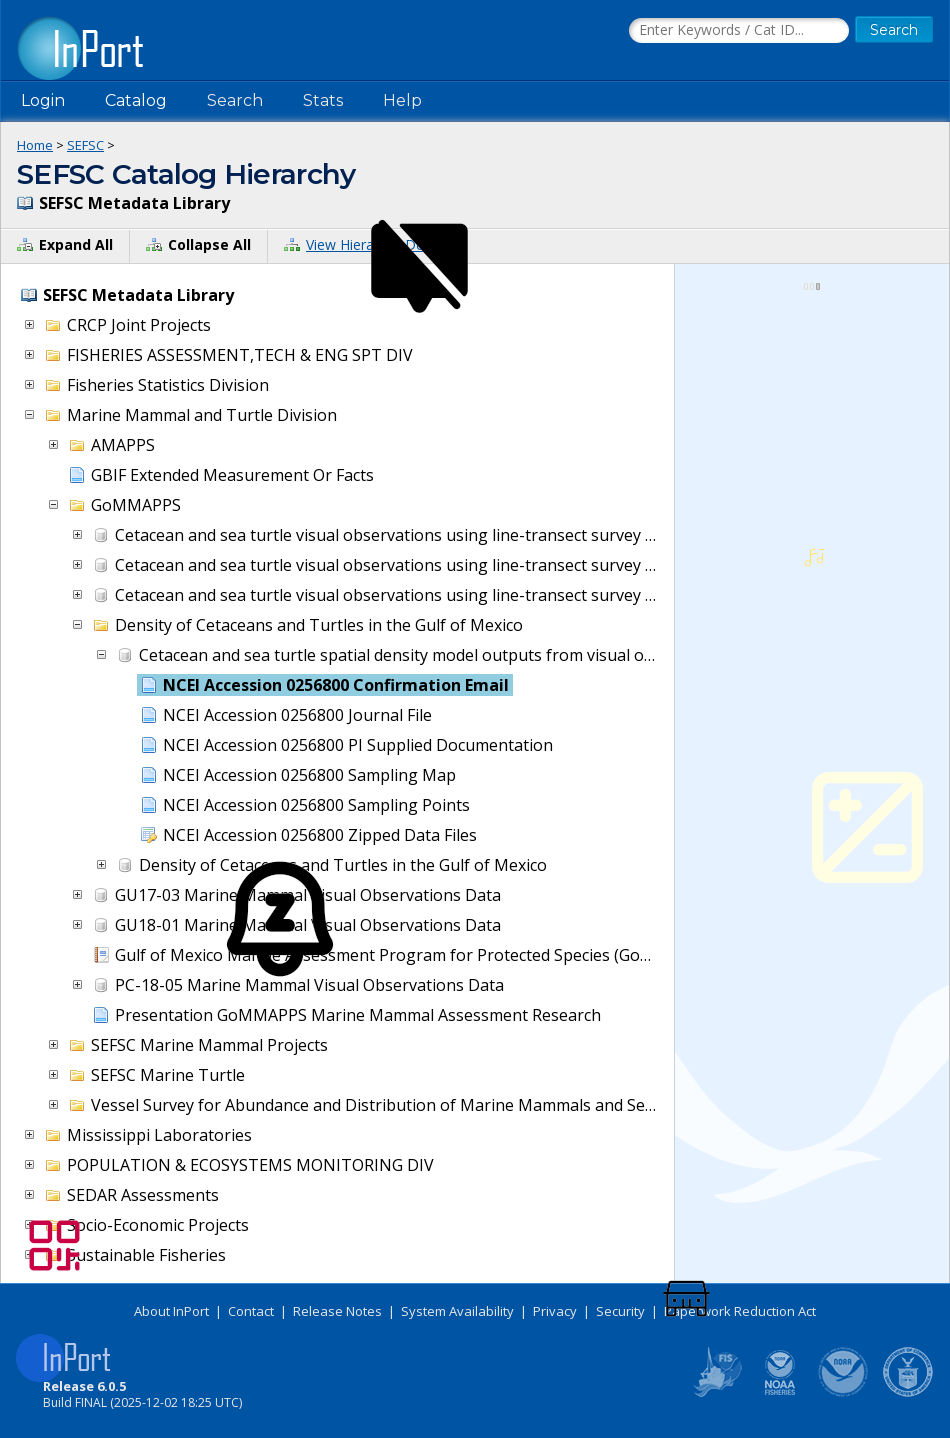 This screenshot has width=950, height=1438. I want to click on remove a song from playlist, so click(815, 557).